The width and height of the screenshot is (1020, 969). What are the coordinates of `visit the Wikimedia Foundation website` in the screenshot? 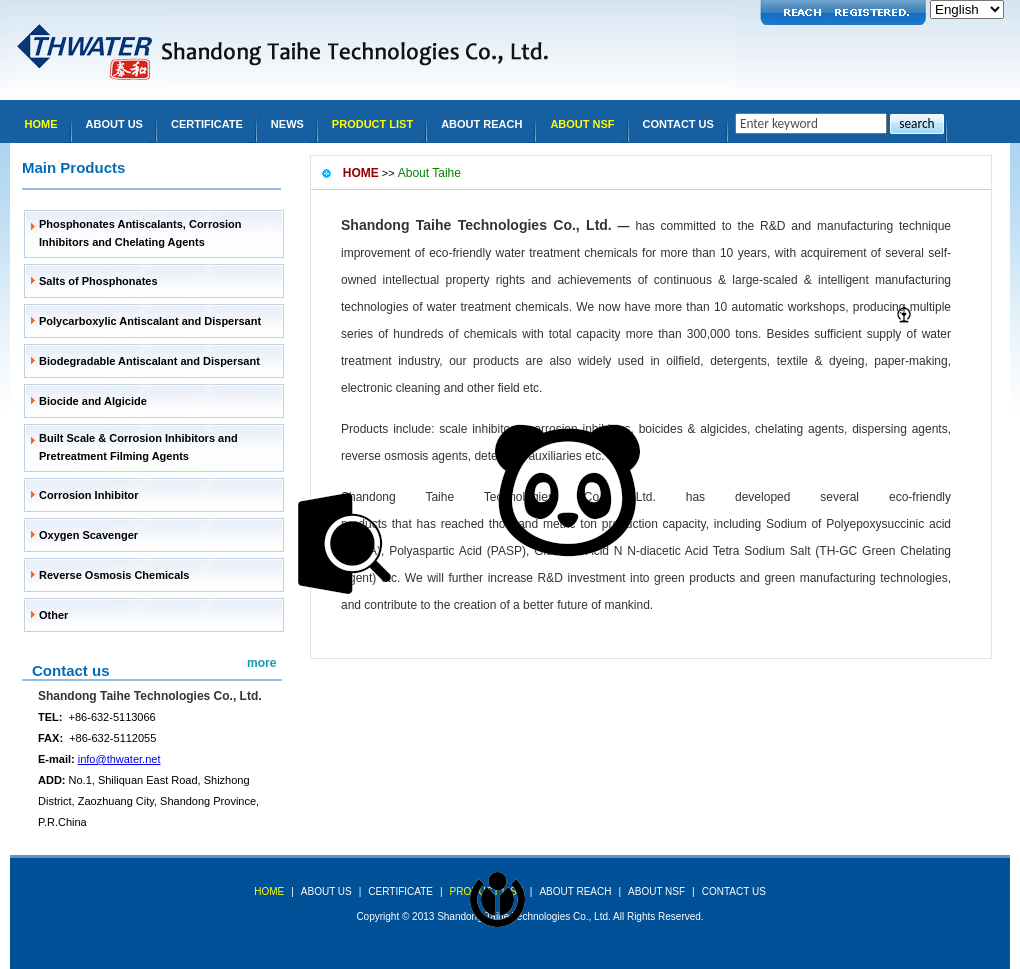 It's located at (497, 899).